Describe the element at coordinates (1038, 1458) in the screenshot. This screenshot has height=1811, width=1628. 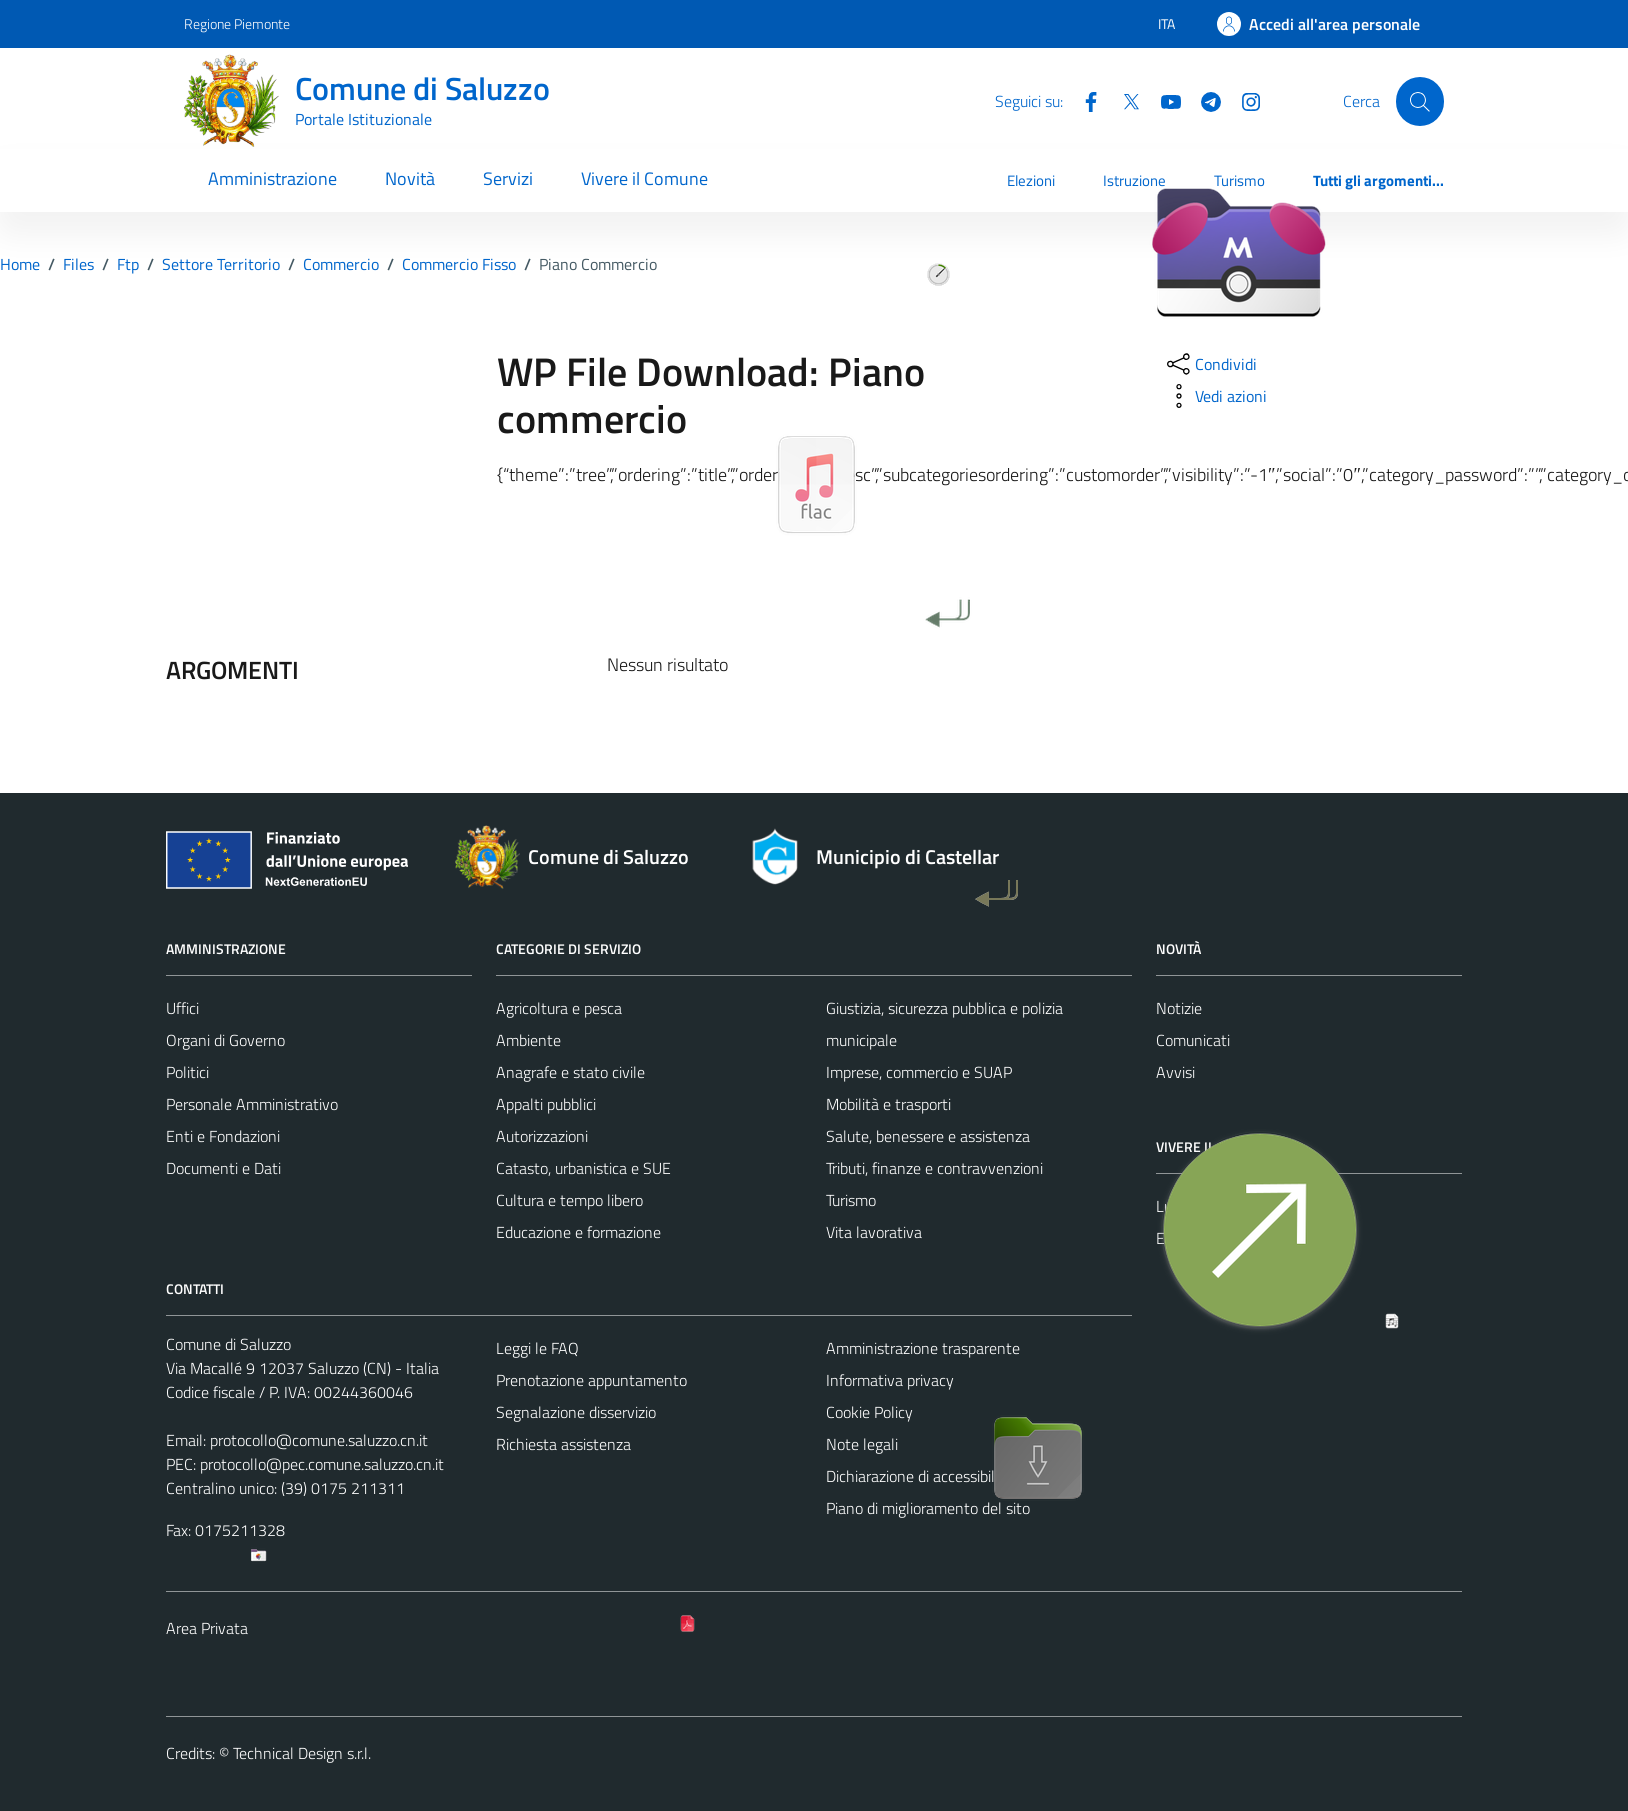
I see `open your downloads folder` at that location.